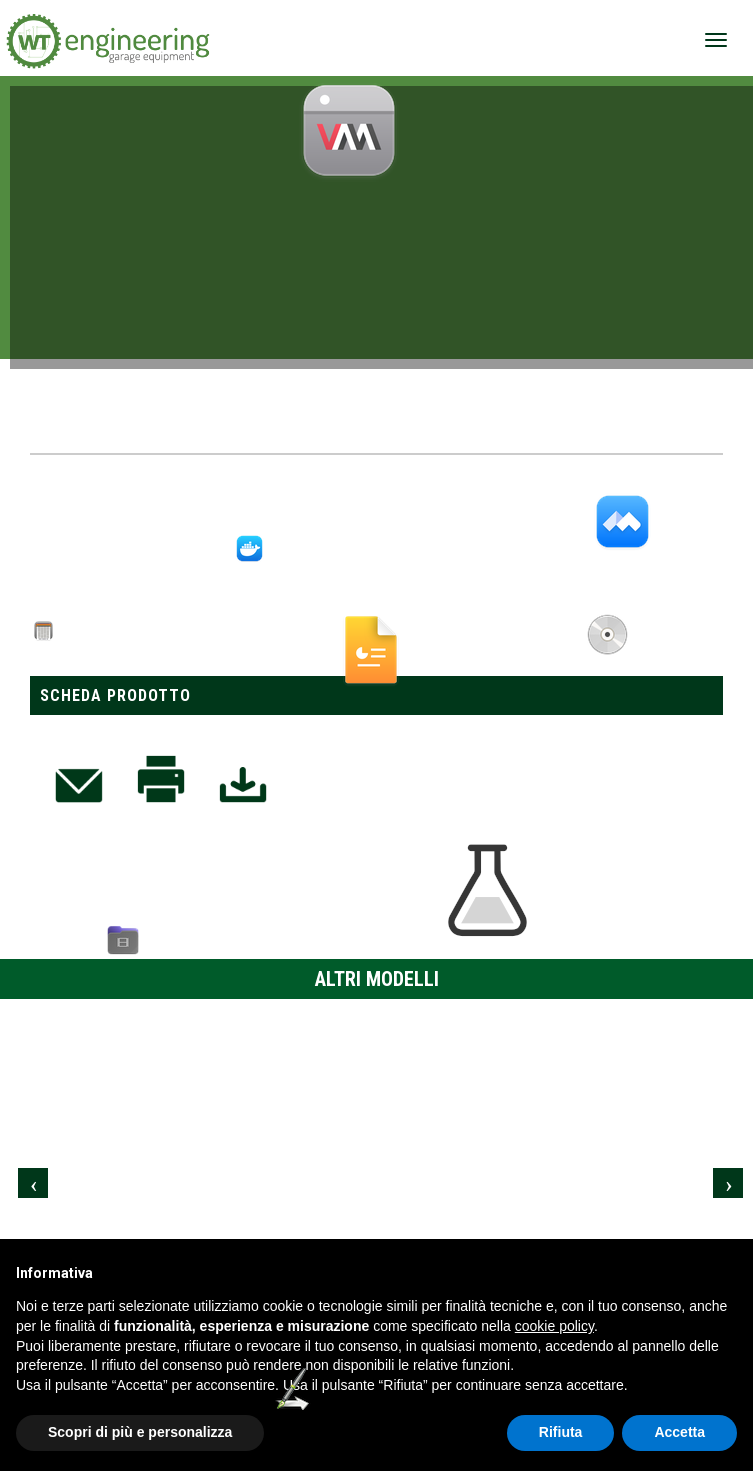 This screenshot has width=753, height=1471. I want to click on open pulp comic book reader app, so click(43, 630).